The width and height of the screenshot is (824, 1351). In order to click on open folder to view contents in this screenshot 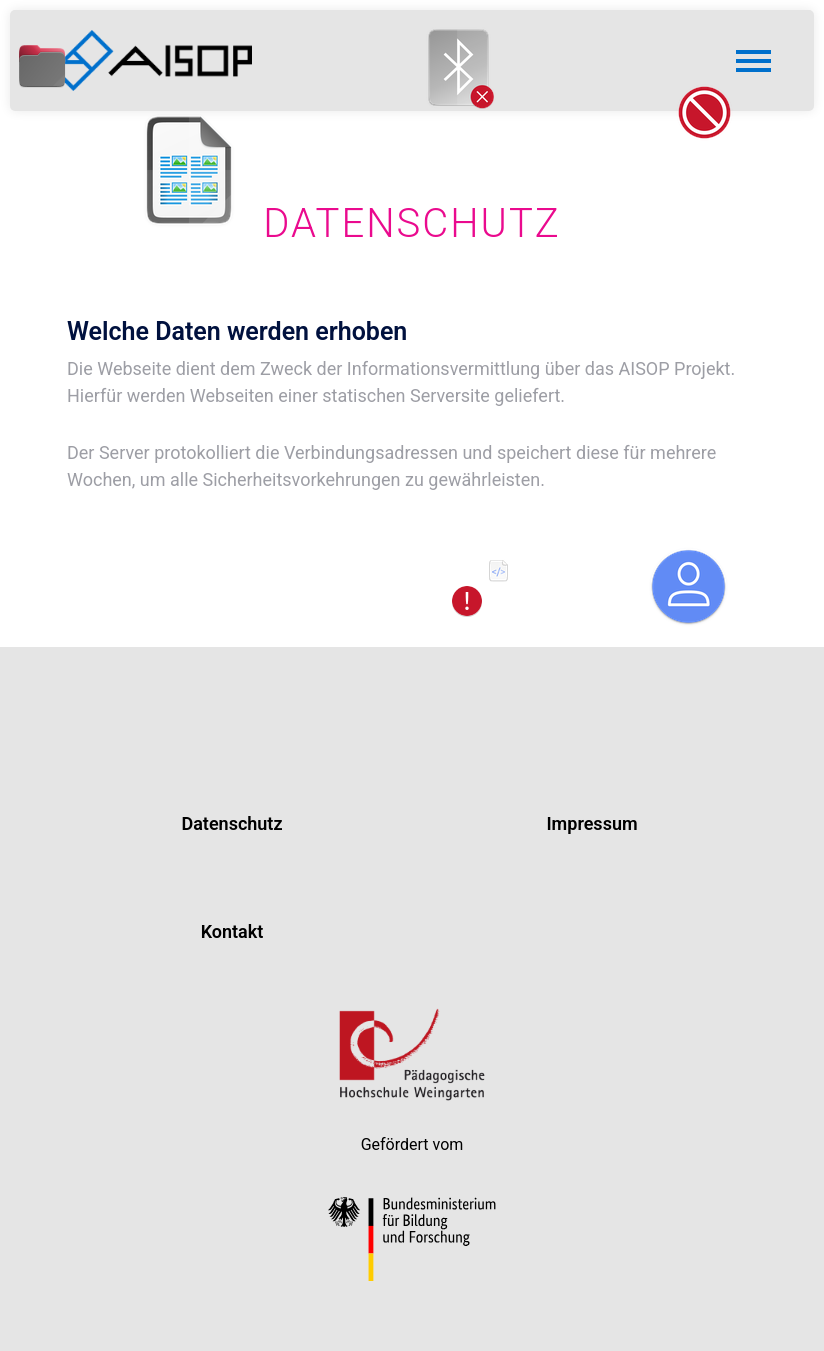, I will do `click(42, 66)`.